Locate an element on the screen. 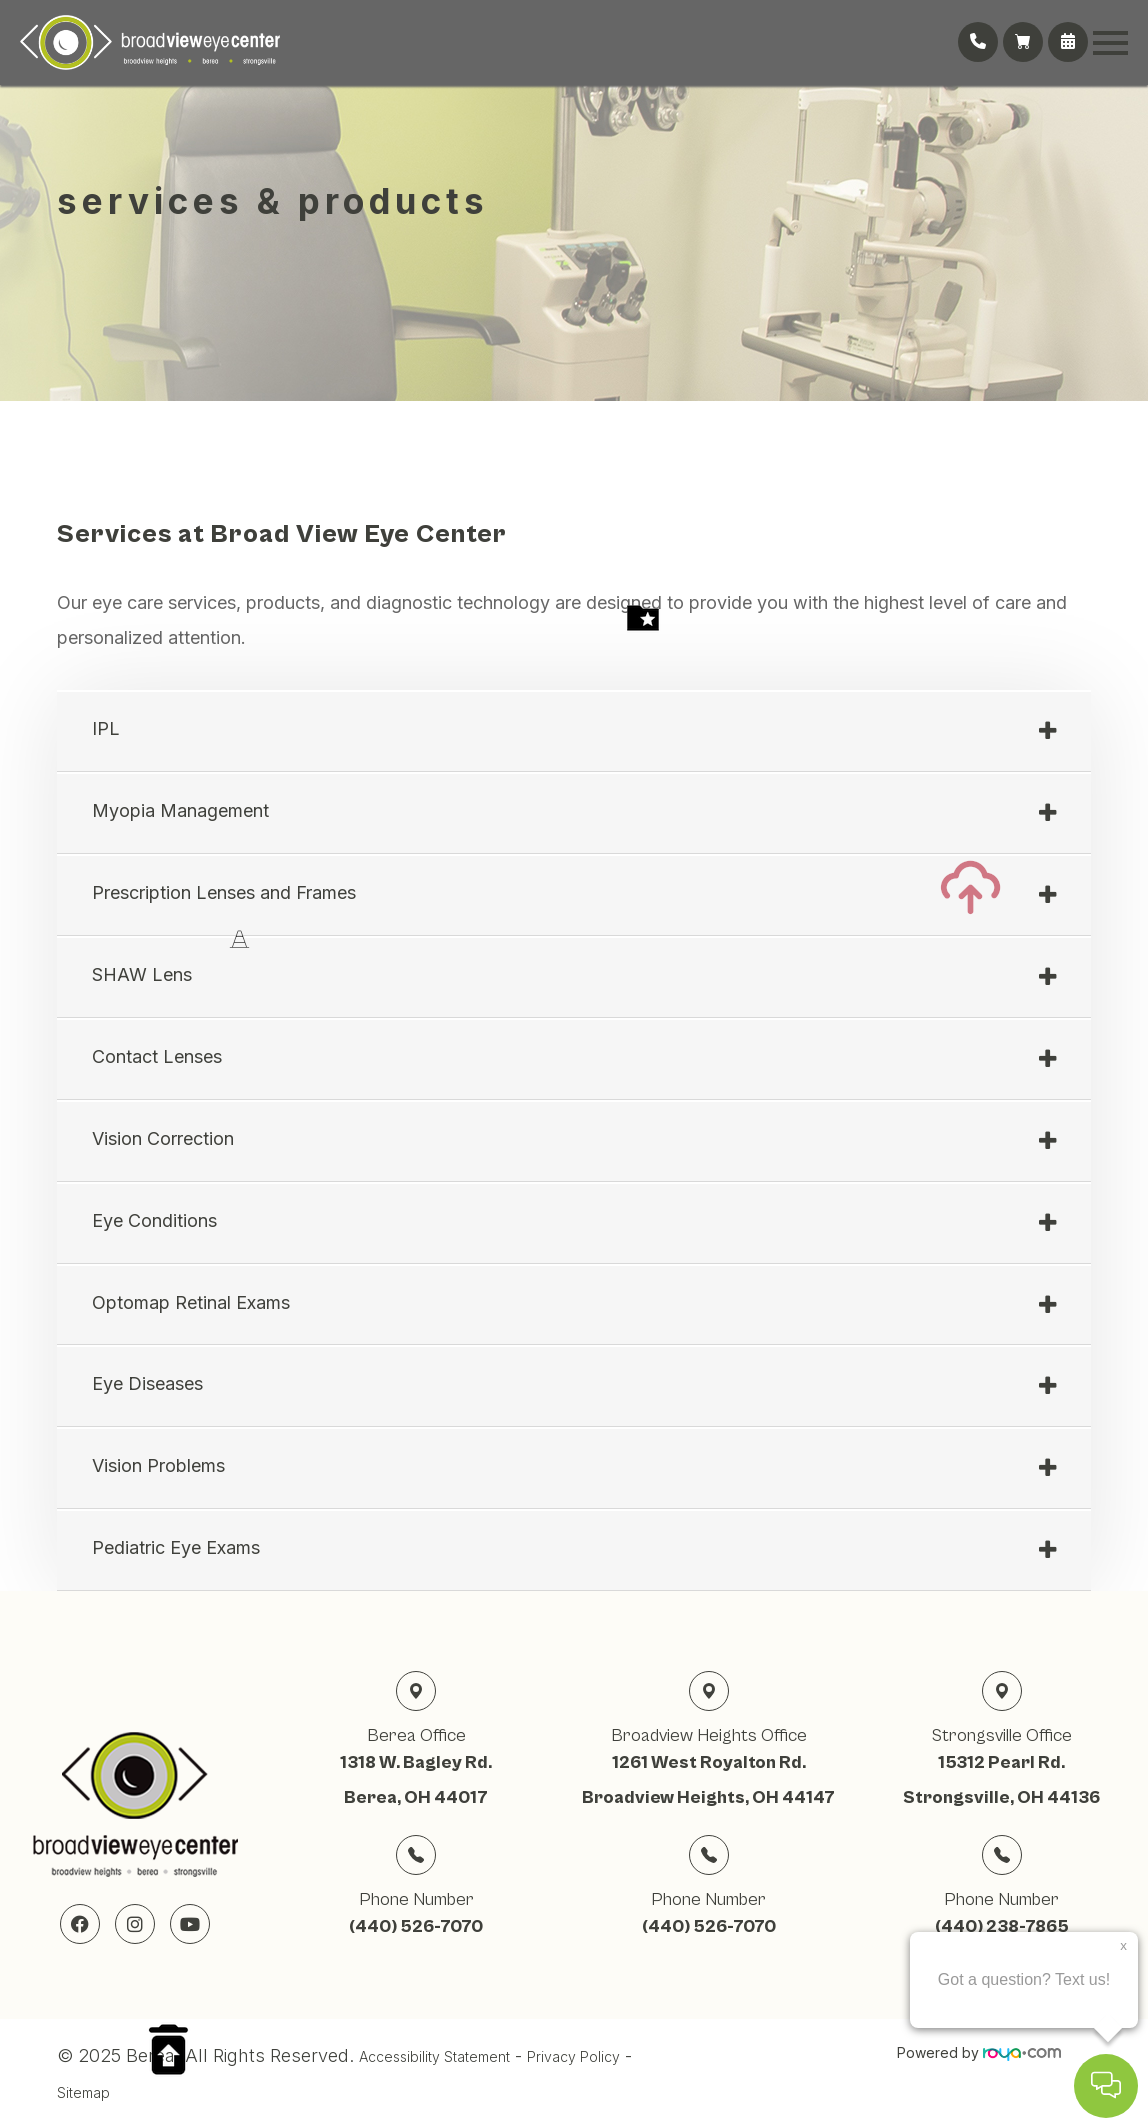 This screenshot has height=2128, width=1148. restore a deleted item from trash is located at coordinates (168, 2049).